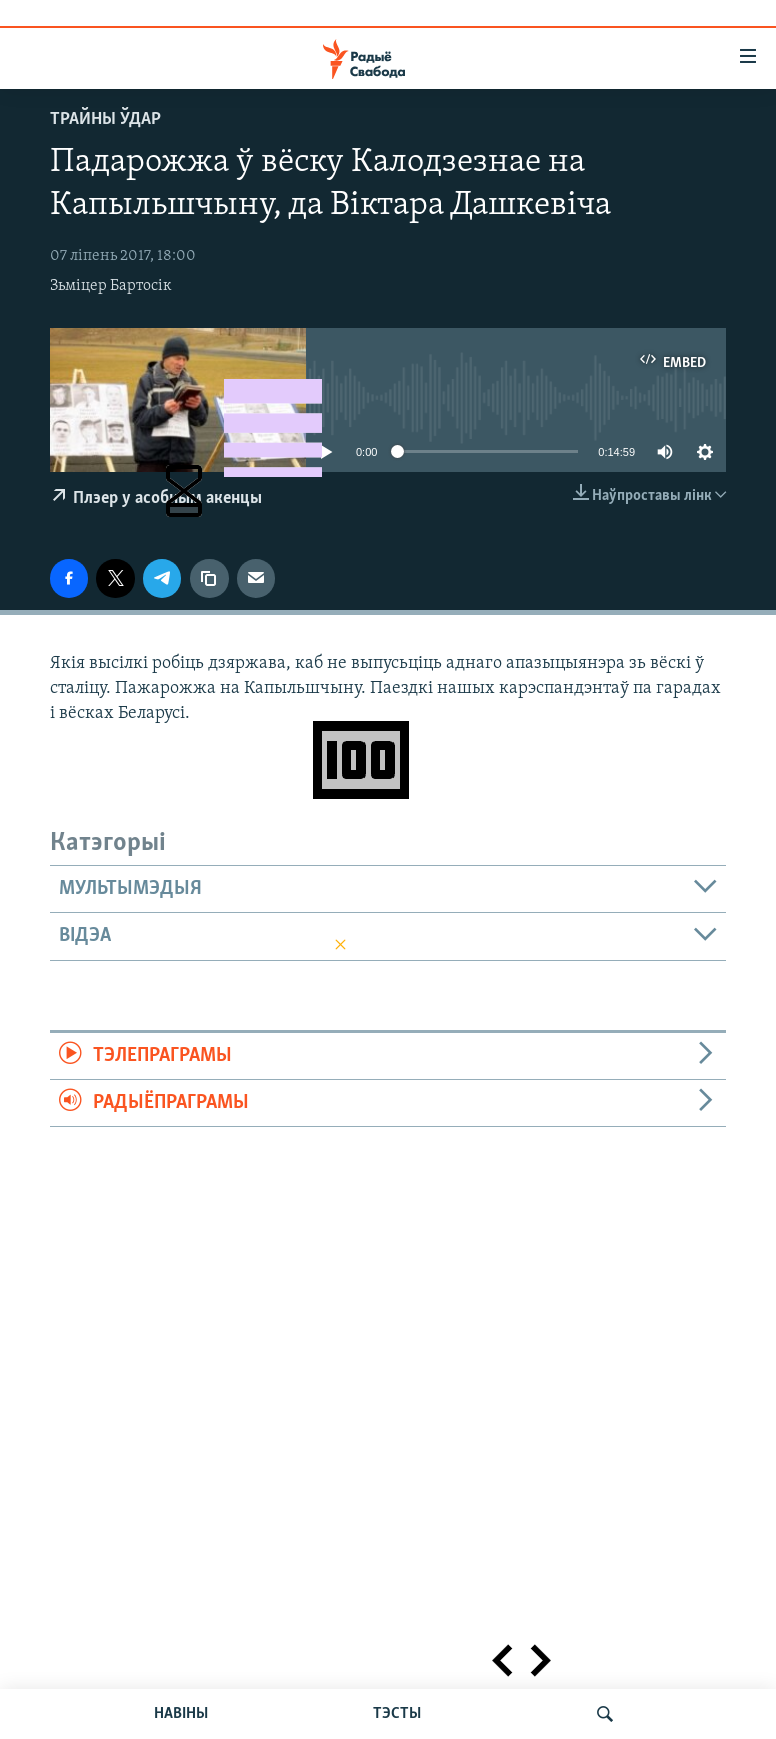  I want to click on indicates time is running low, so click(184, 491).